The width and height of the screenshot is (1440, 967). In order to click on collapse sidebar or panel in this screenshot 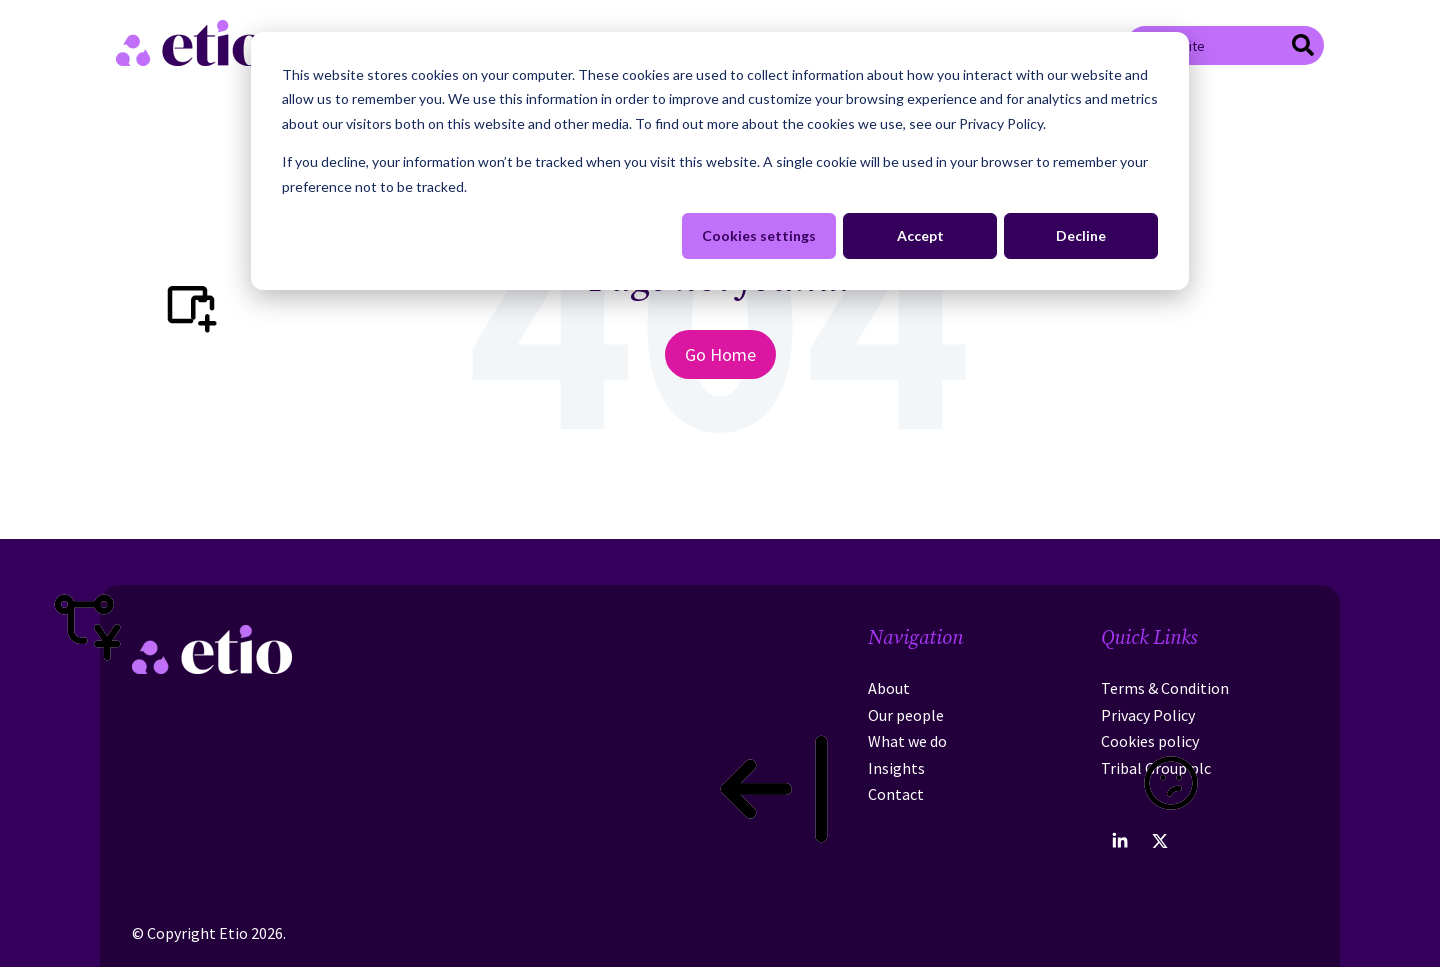, I will do `click(774, 789)`.